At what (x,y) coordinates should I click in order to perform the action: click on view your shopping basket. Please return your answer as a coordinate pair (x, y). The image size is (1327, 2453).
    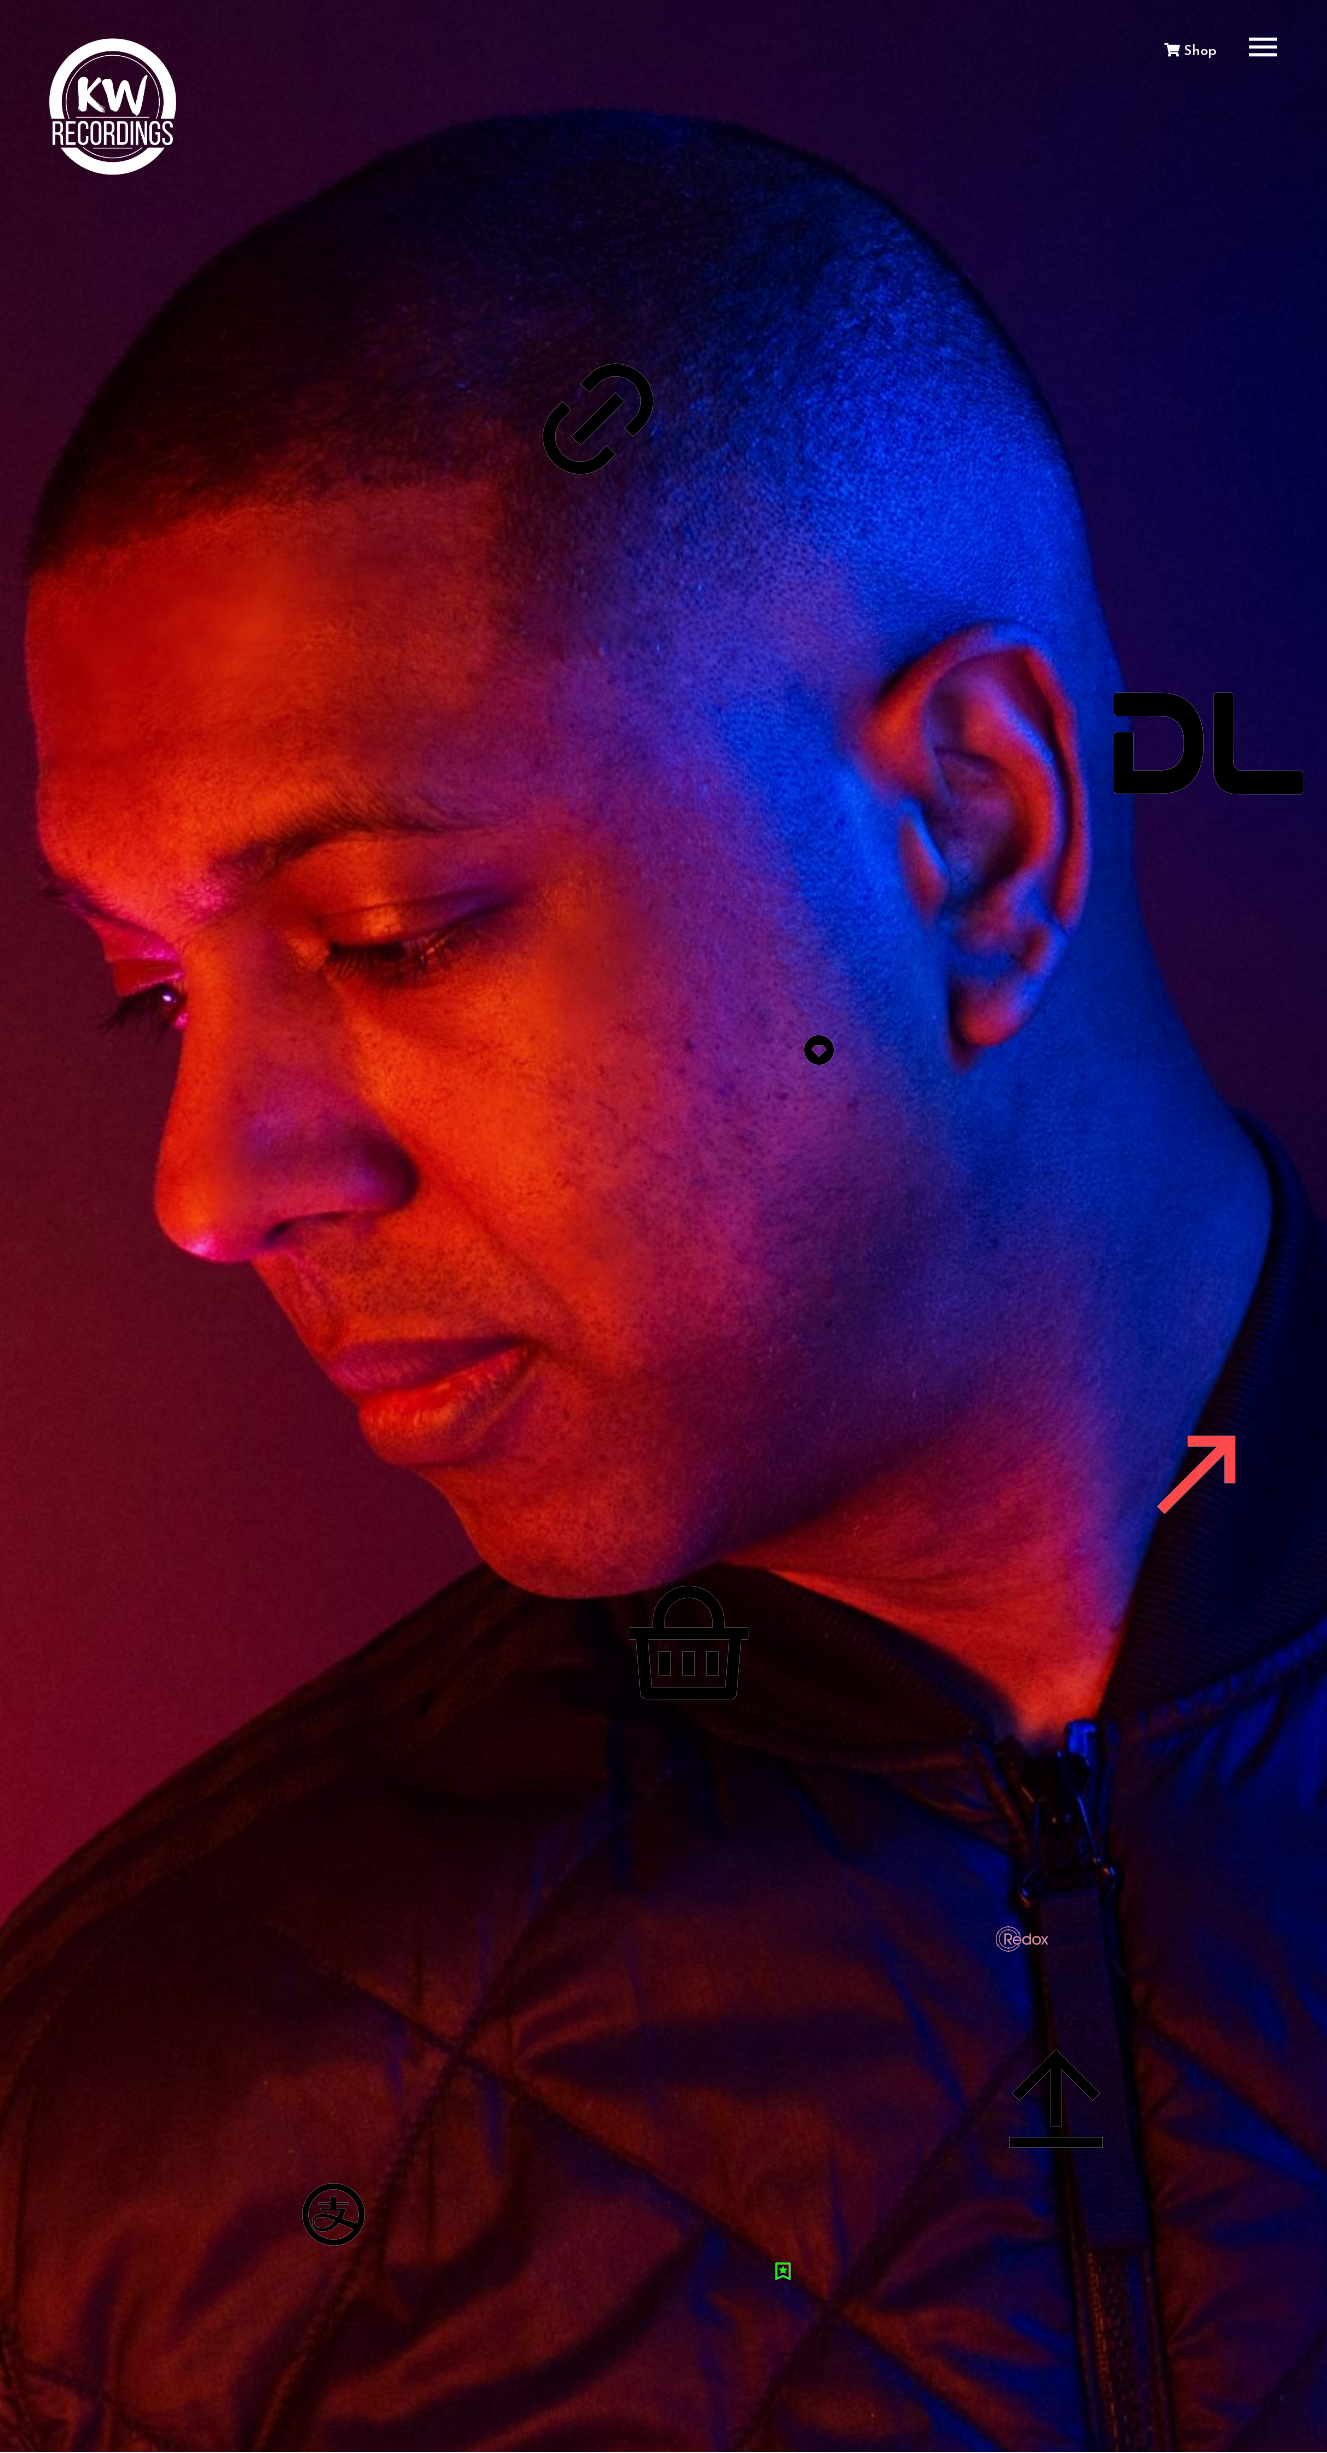
    Looking at the image, I should click on (688, 1645).